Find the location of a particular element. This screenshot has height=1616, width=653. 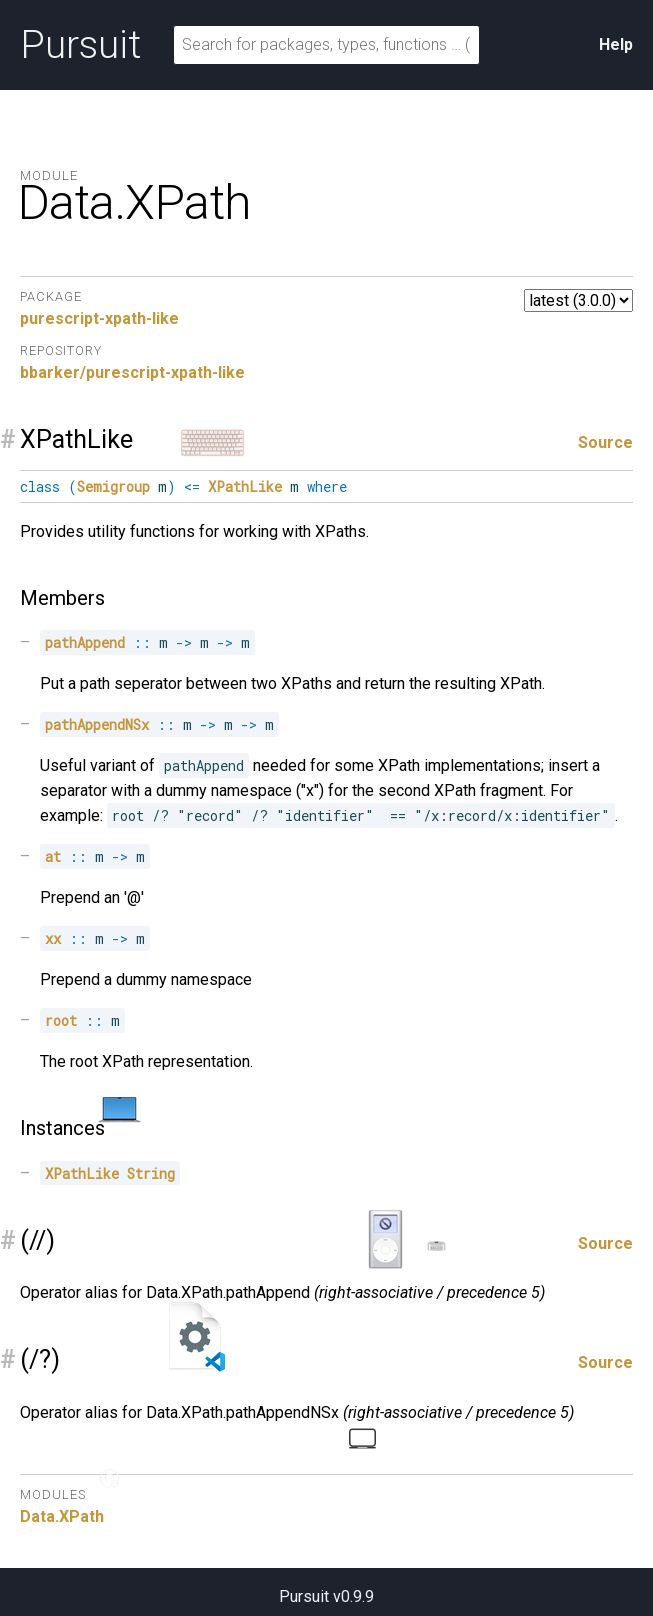

camera is currently disabled or blocked is located at coordinates (109, 1478).